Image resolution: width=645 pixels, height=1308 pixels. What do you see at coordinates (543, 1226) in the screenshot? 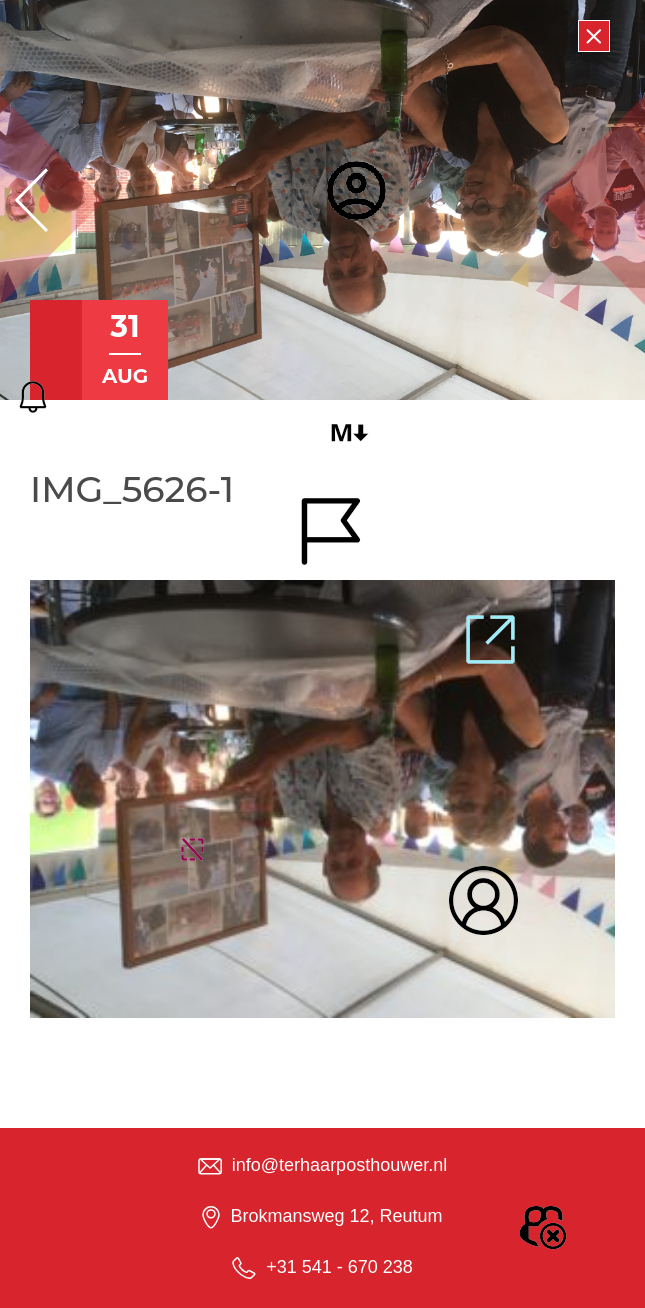
I see `github copilot is disconnected or unavailable` at bounding box center [543, 1226].